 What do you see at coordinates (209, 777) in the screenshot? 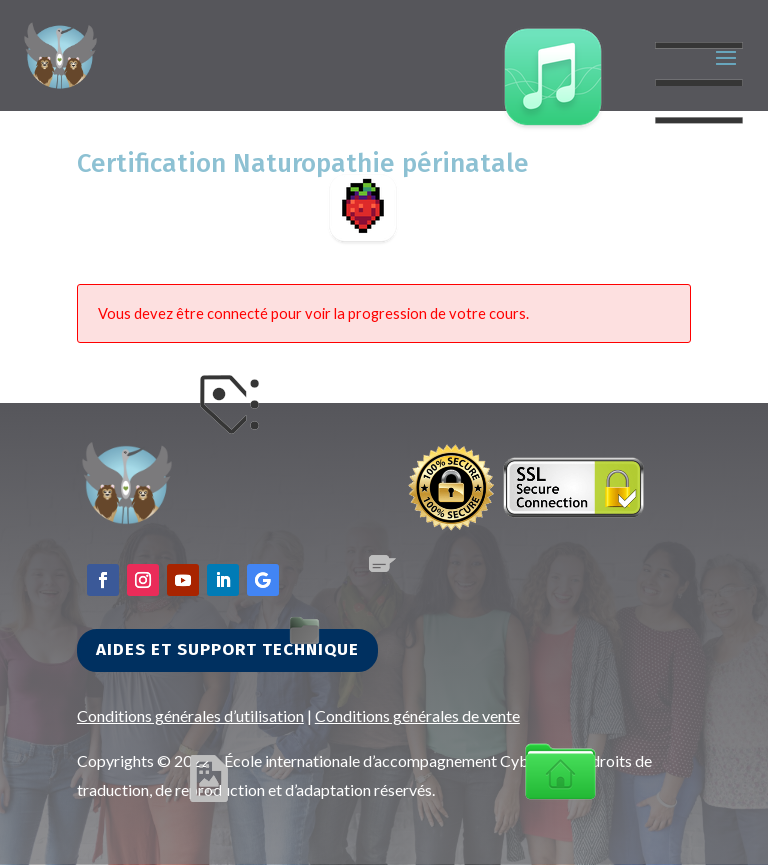
I see `spreadsheet file type indicator` at bounding box center [209, 777].